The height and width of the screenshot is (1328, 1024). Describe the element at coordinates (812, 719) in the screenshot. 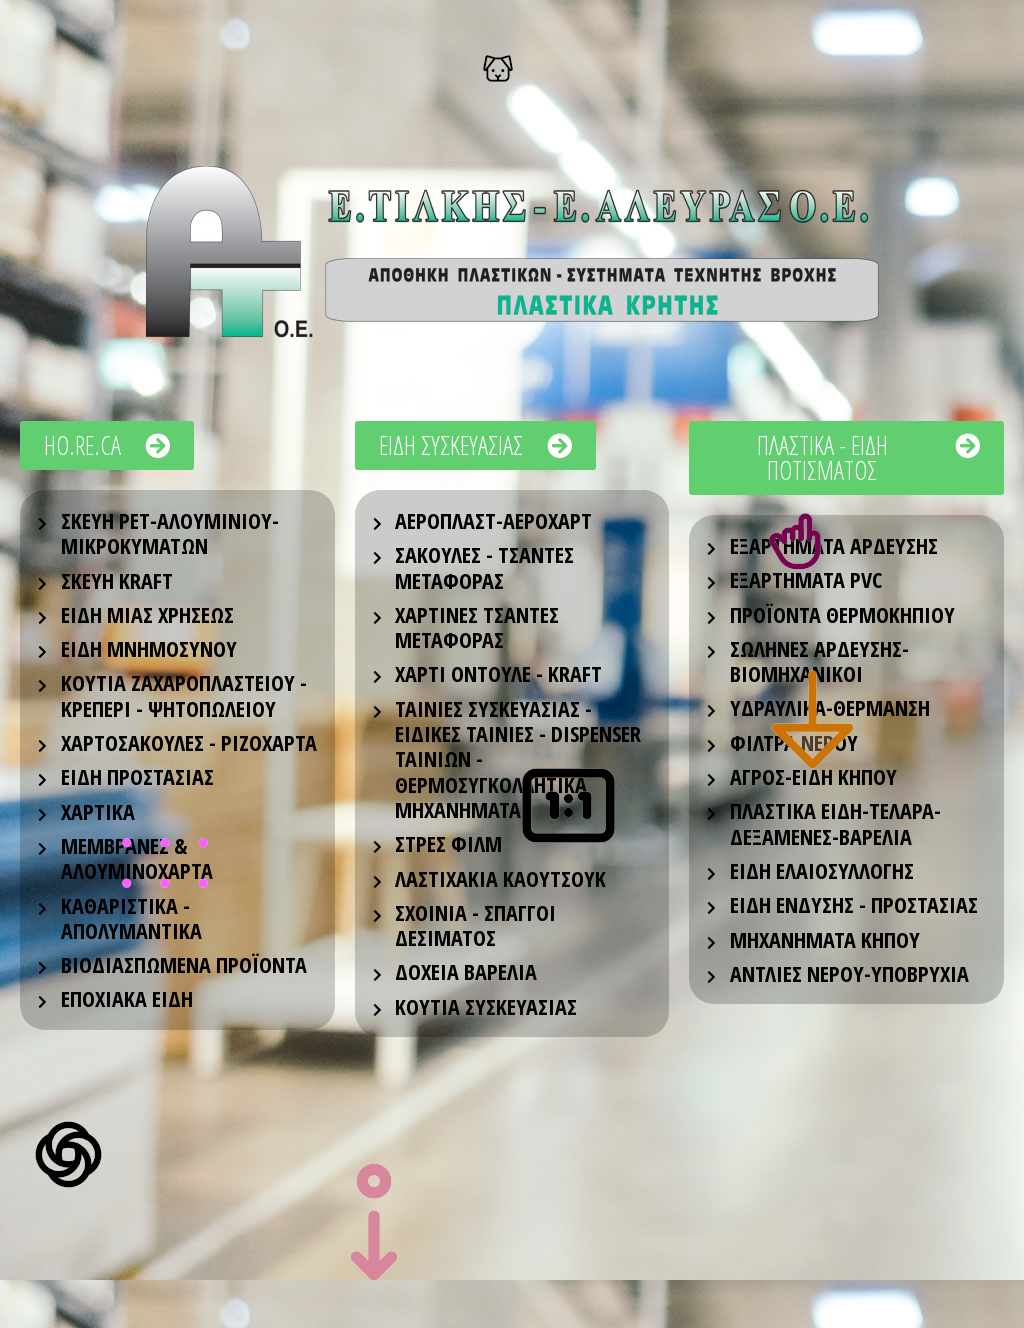

I see `download a file or content` at that location.